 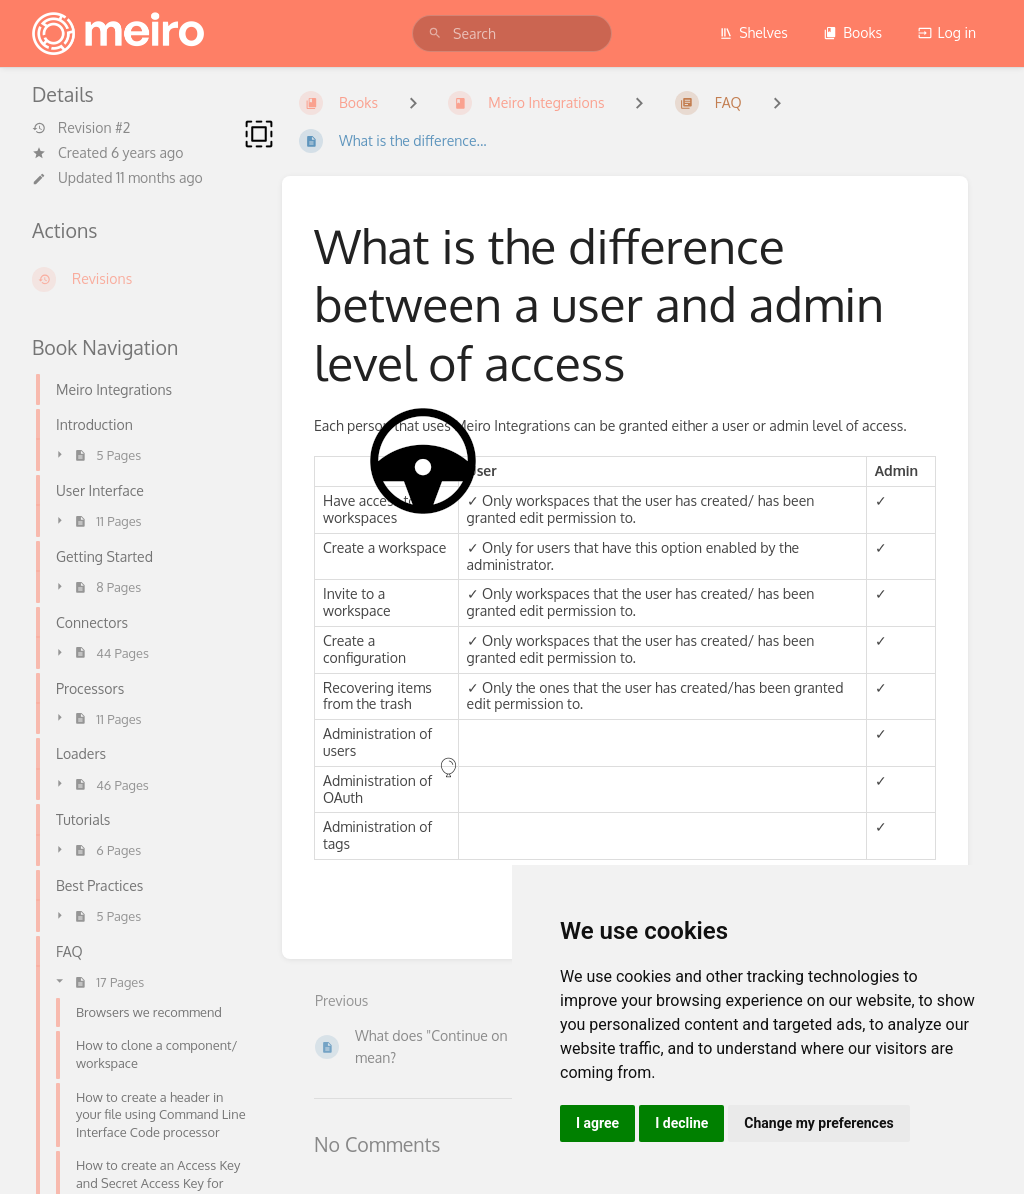 I want to click on access driving or navigation mode, so click(x=423, y=461).